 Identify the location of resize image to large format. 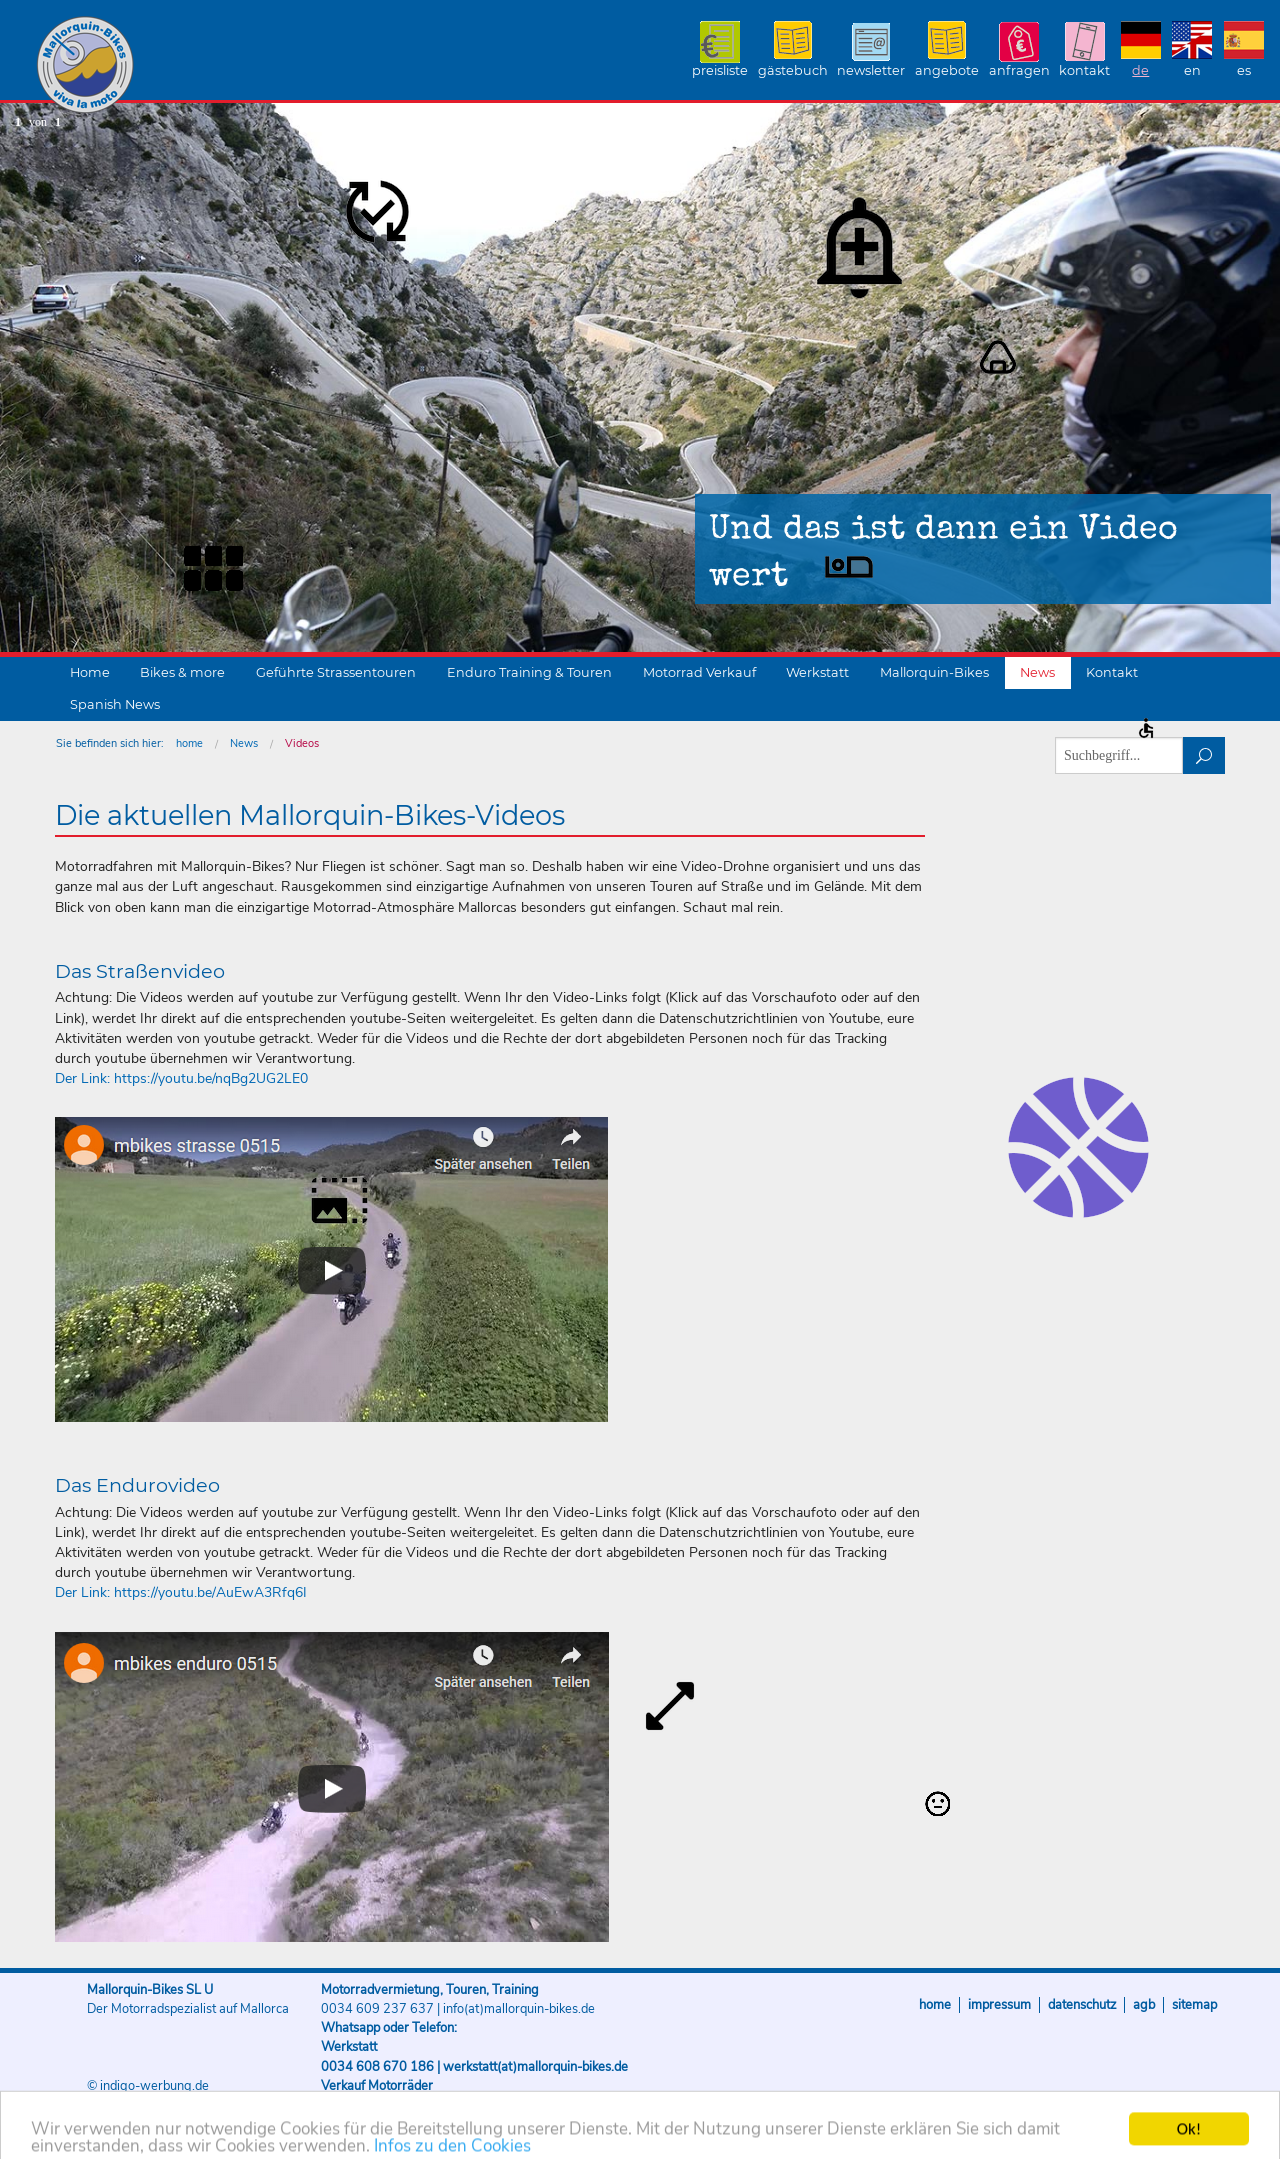
(339, 1200).